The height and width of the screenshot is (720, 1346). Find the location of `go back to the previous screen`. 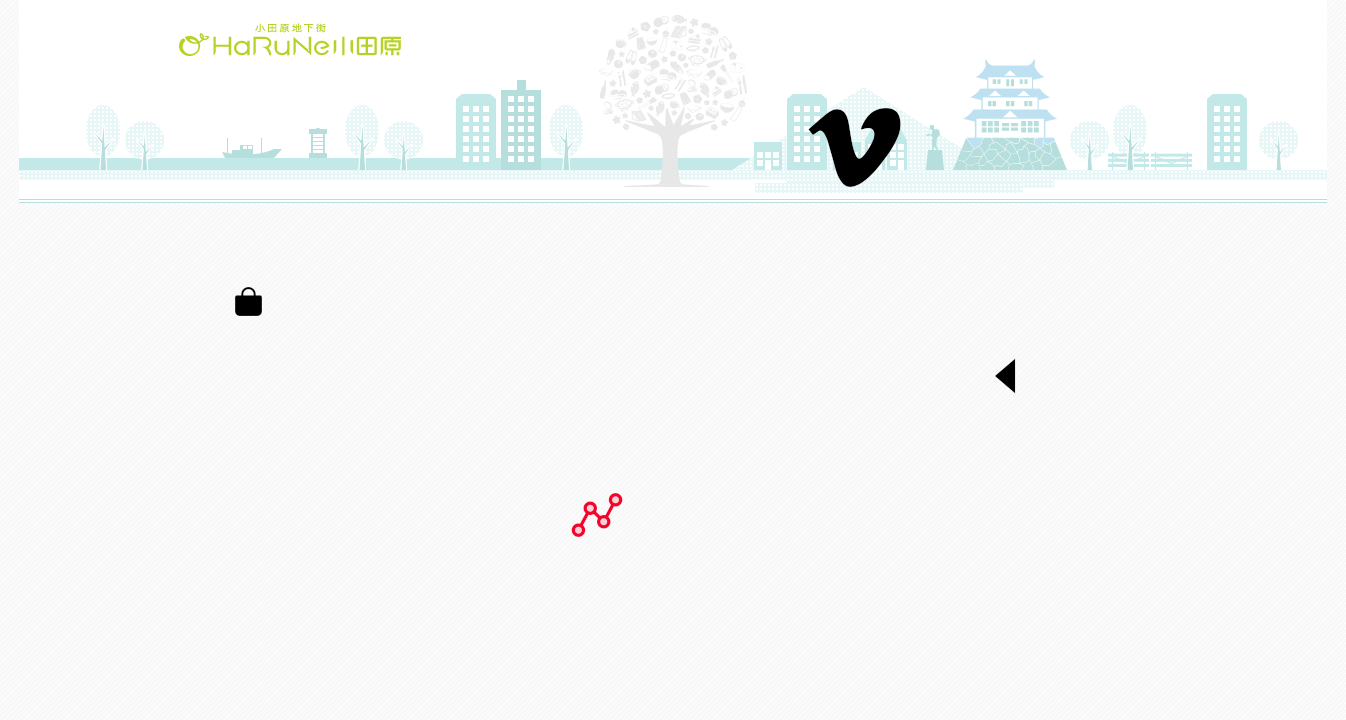

go back to the previous screen is located at coordinates (1005, 376).